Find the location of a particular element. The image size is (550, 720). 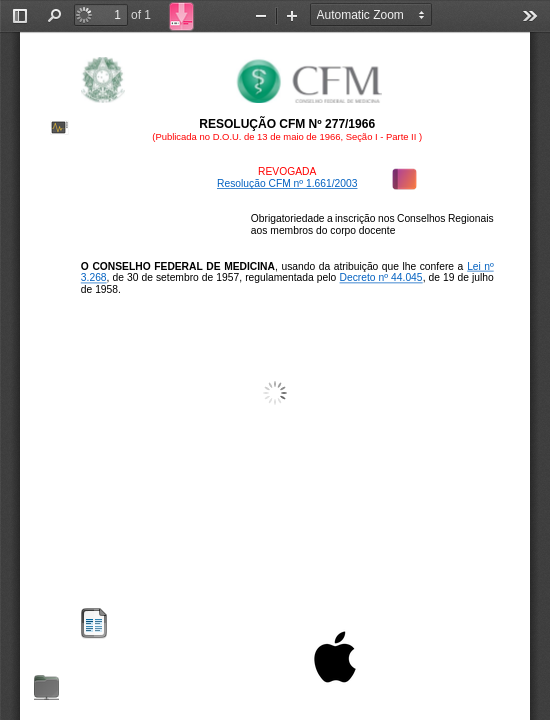

apple system service or background process is located at coordinates (335, 659).